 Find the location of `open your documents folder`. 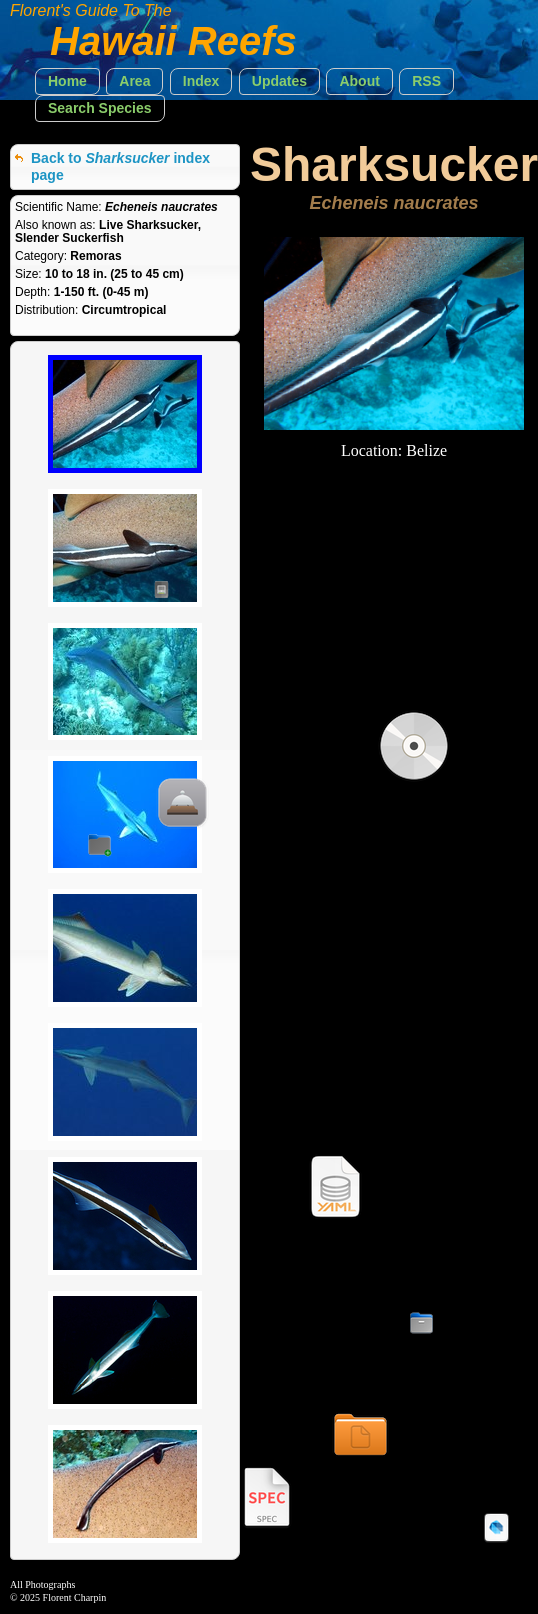

open your documents folder is located at coordinates (360, 1434).